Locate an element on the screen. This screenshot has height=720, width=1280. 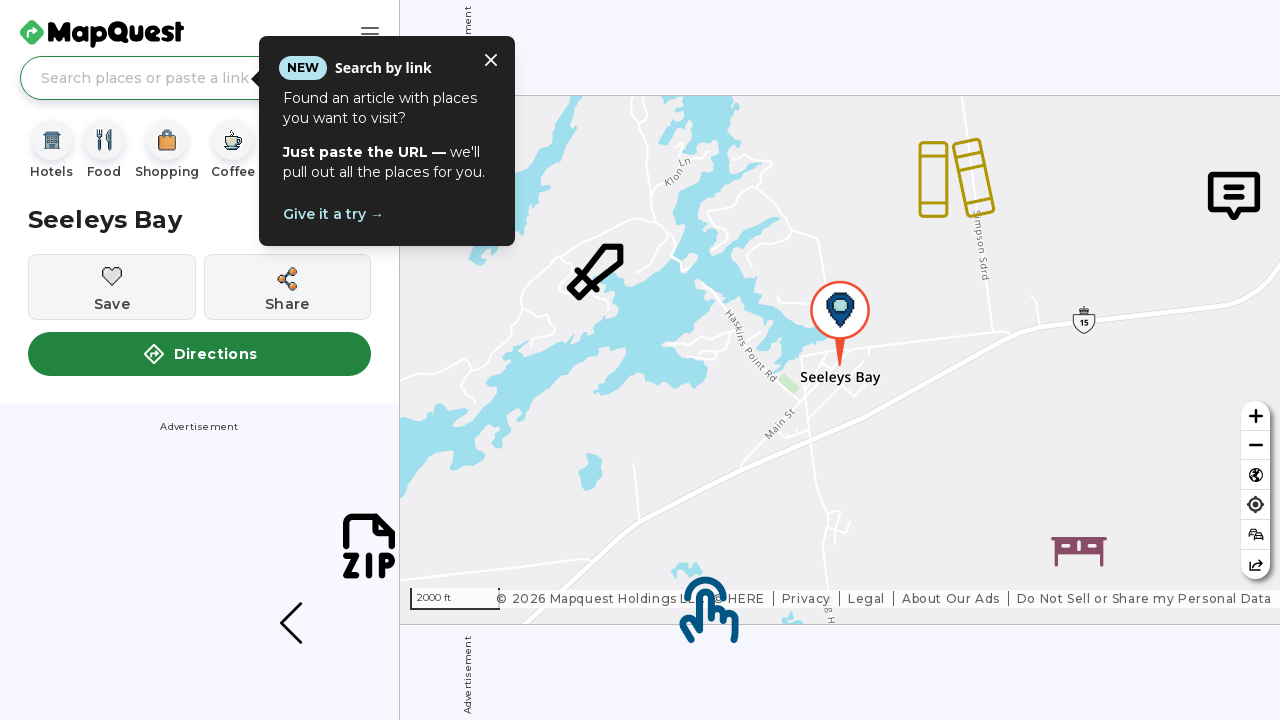
tap to interact with this element is located at coordinates (709, 611).